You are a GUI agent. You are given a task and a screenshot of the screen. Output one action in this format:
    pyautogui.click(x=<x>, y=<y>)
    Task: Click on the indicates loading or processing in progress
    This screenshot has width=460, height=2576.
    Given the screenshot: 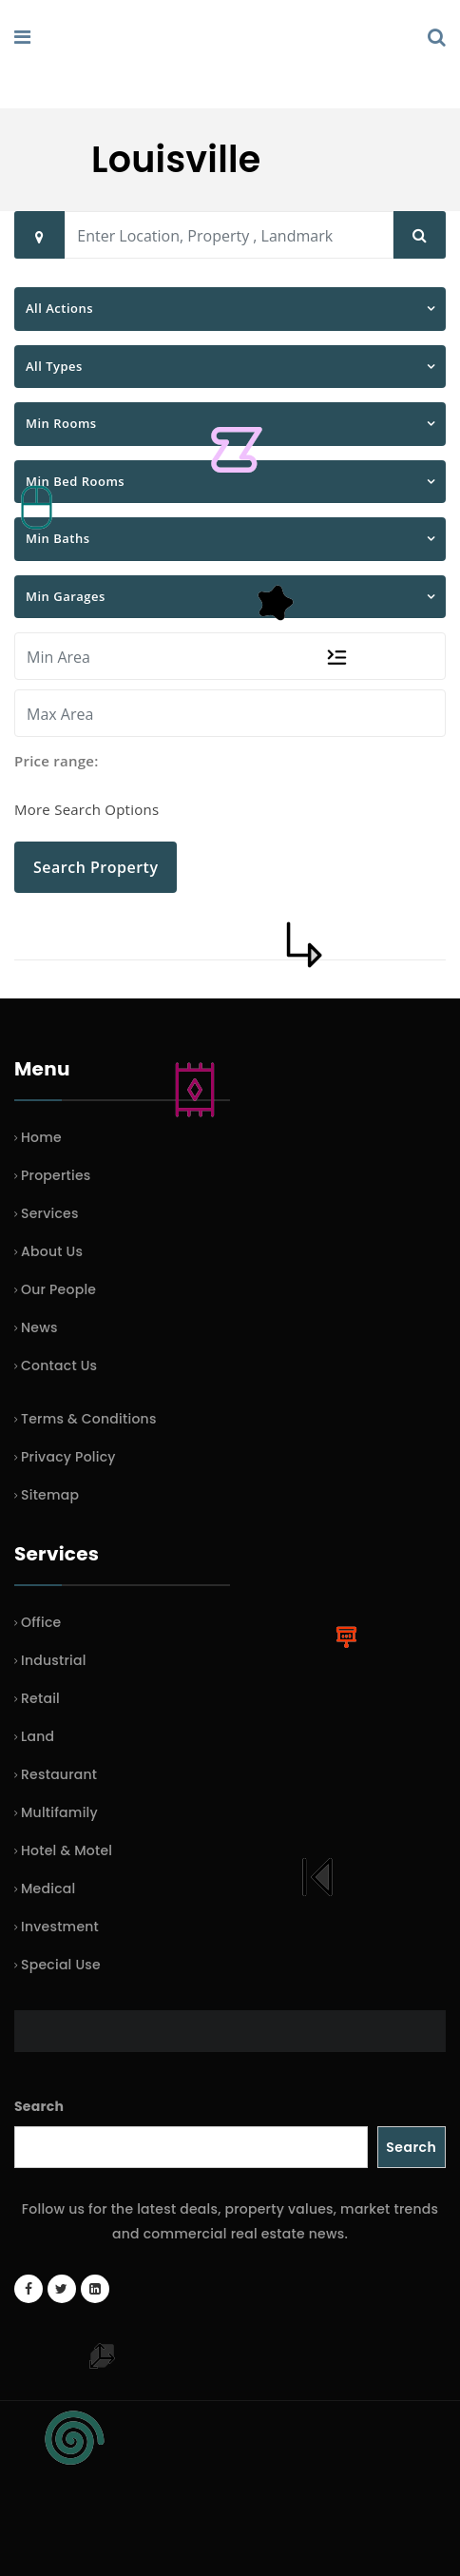 What is the action you would take?
    pyautogui.click(x=72, y=2439)
    